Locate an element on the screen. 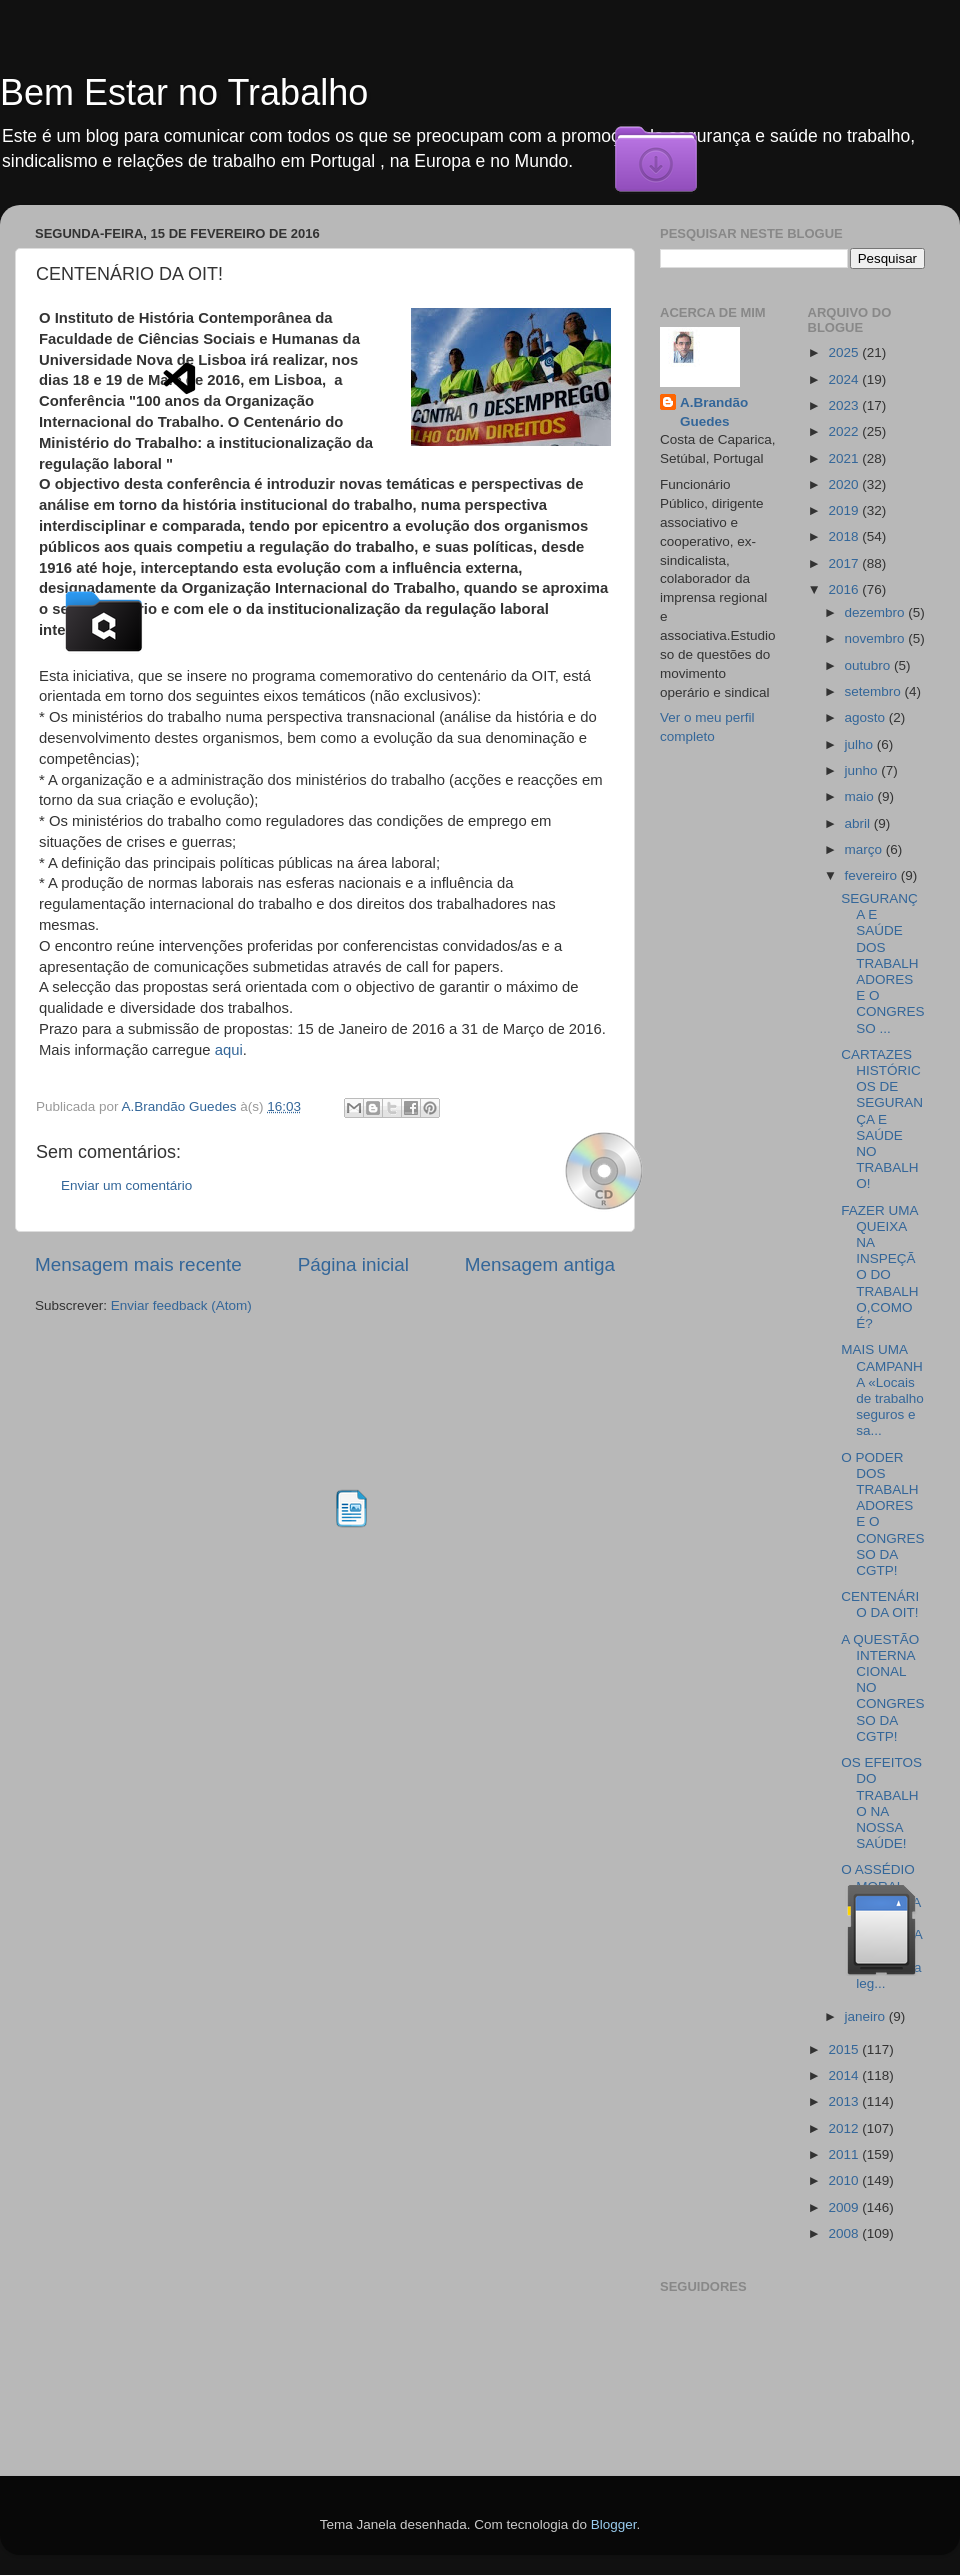 This screenshot has height=2575, width=960. open a text document template file is located at coordinates (351, 1508).